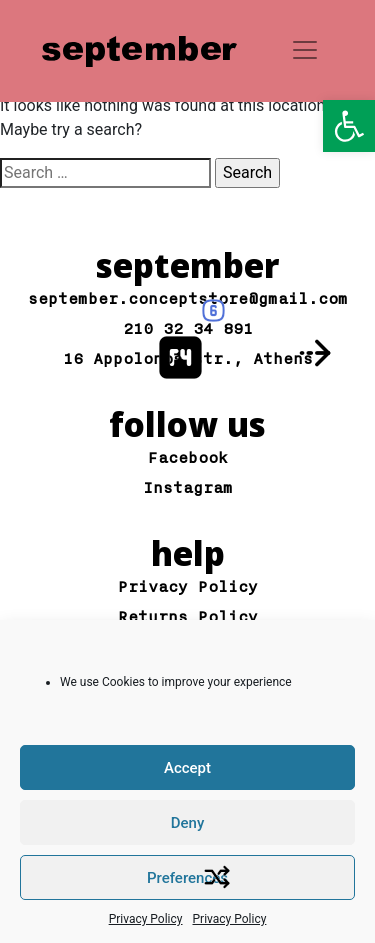 This screenshot has height=943, width=375. Describe the element at coordinates (180, 357) in the screenshot. I see `keyboard shortcut indicator for F4 function key` at that location.